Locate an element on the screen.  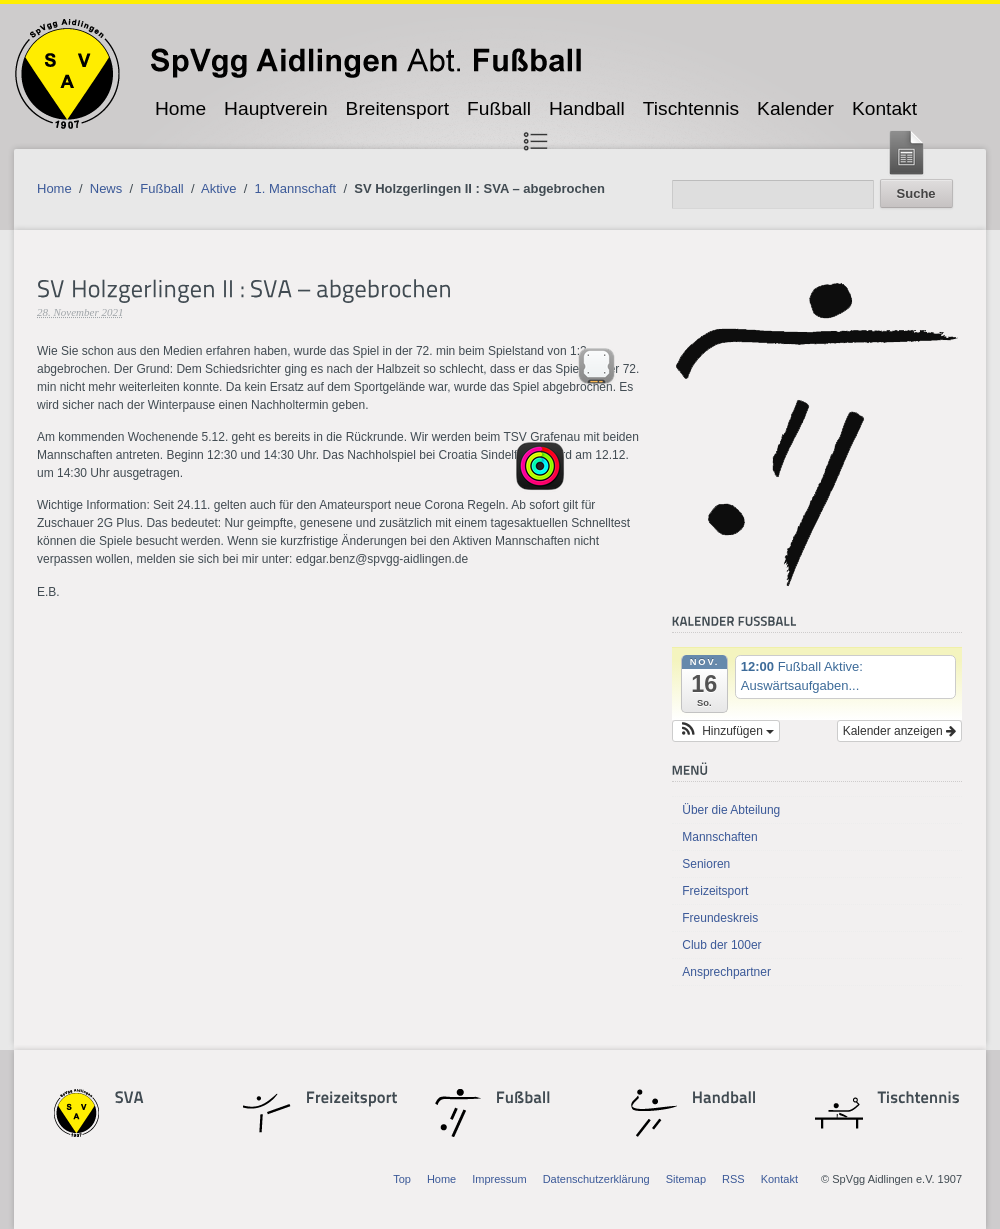
view task list or to-do items is located at coordinates (535, 140).